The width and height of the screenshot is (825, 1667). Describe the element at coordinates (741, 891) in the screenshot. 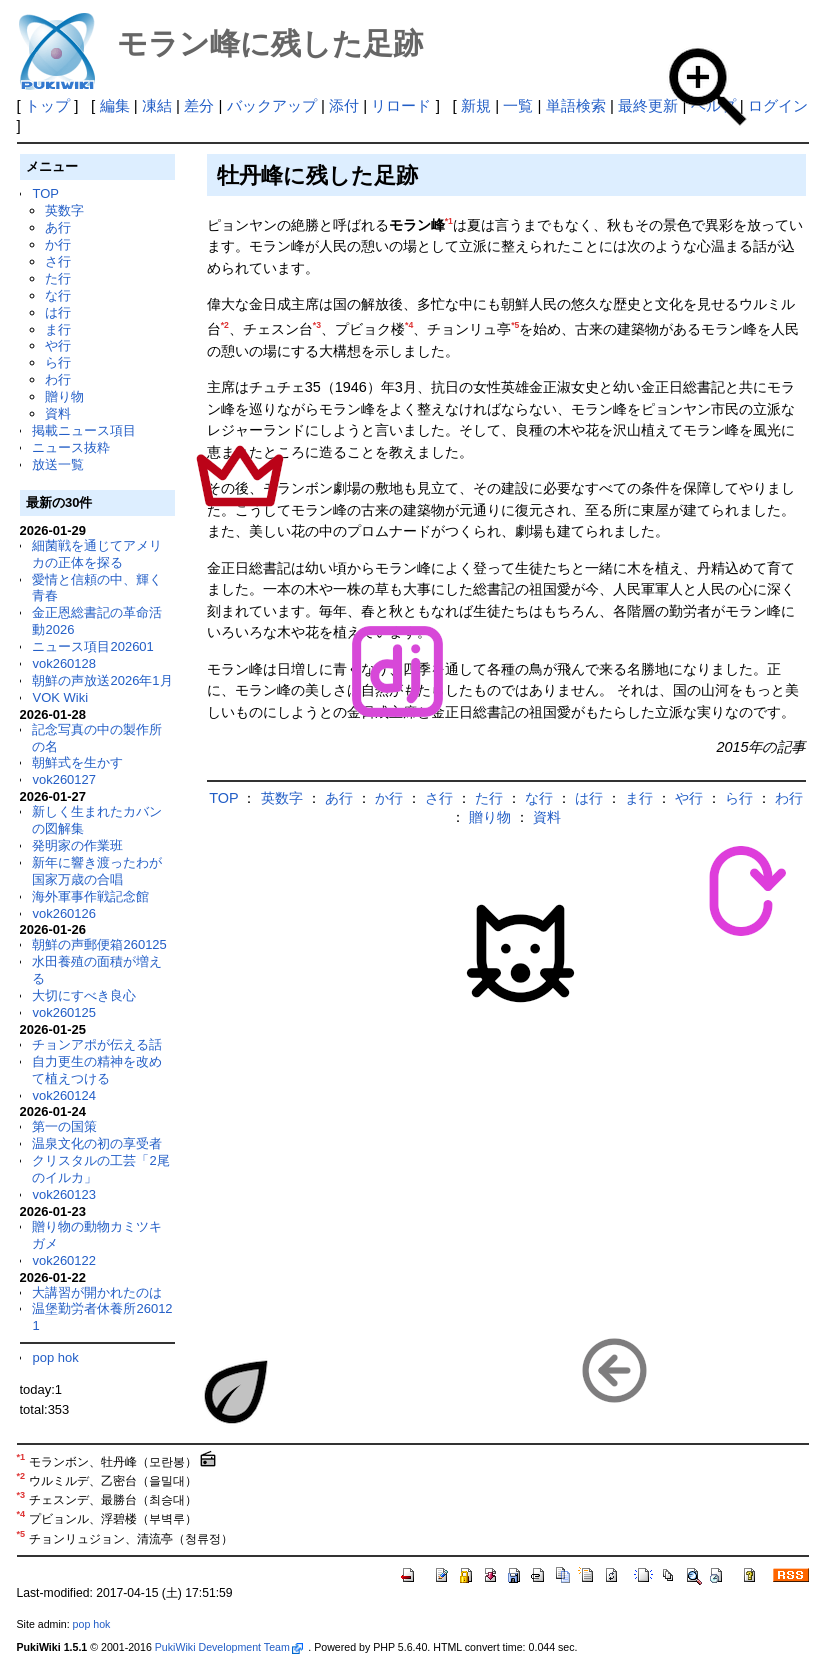

I see `refresh or reload content` at that location.